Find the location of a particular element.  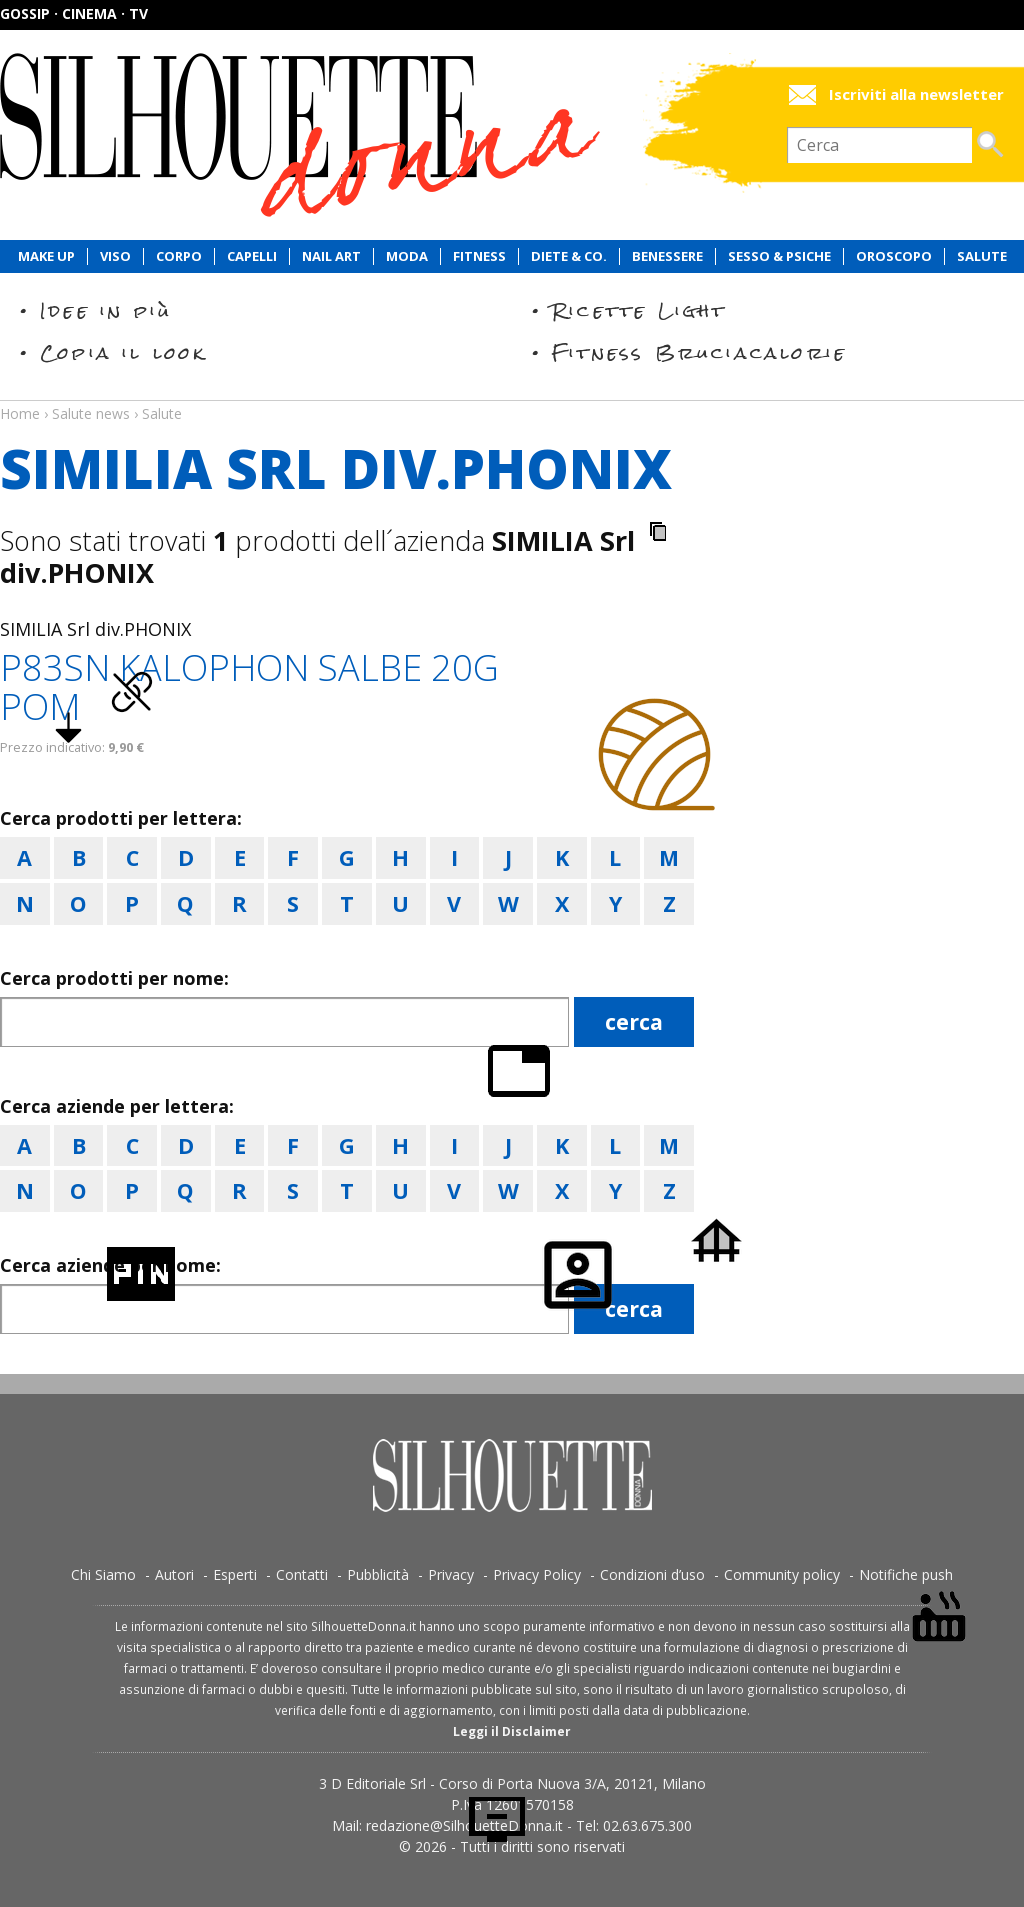

view property foundation details is located at coordinates (716, 1241).